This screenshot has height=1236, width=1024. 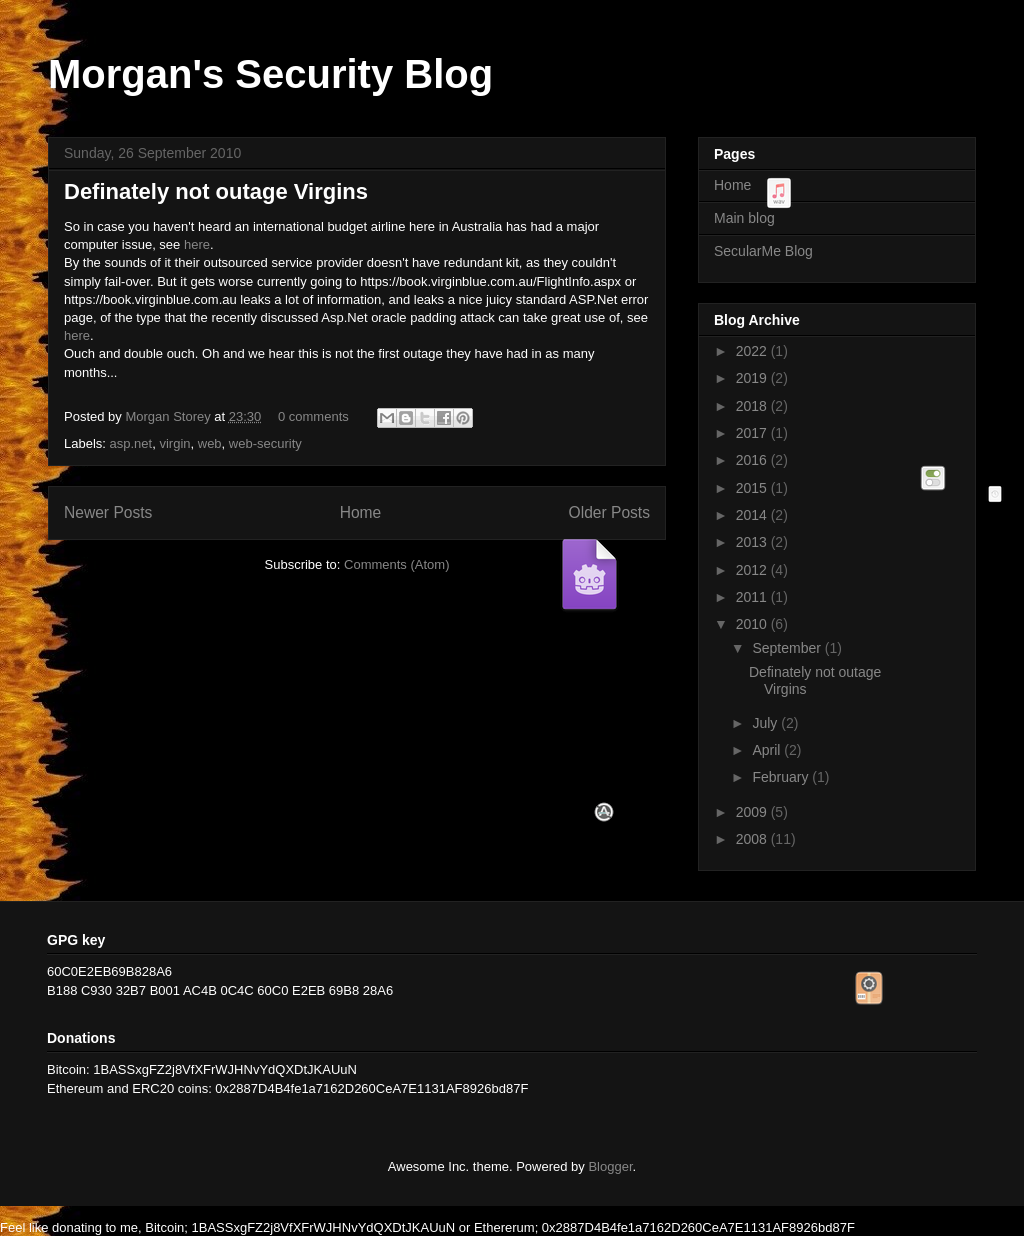 I want to click on indicates package manager is processing, so click(x=869, y=988).